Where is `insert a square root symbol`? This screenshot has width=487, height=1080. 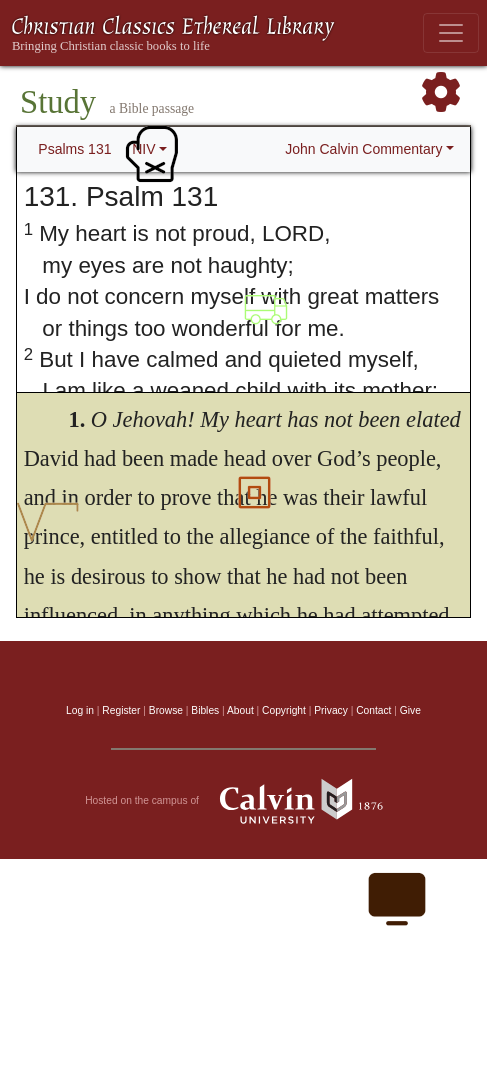 insert a square root symbol is located at coordinates (45, 517).